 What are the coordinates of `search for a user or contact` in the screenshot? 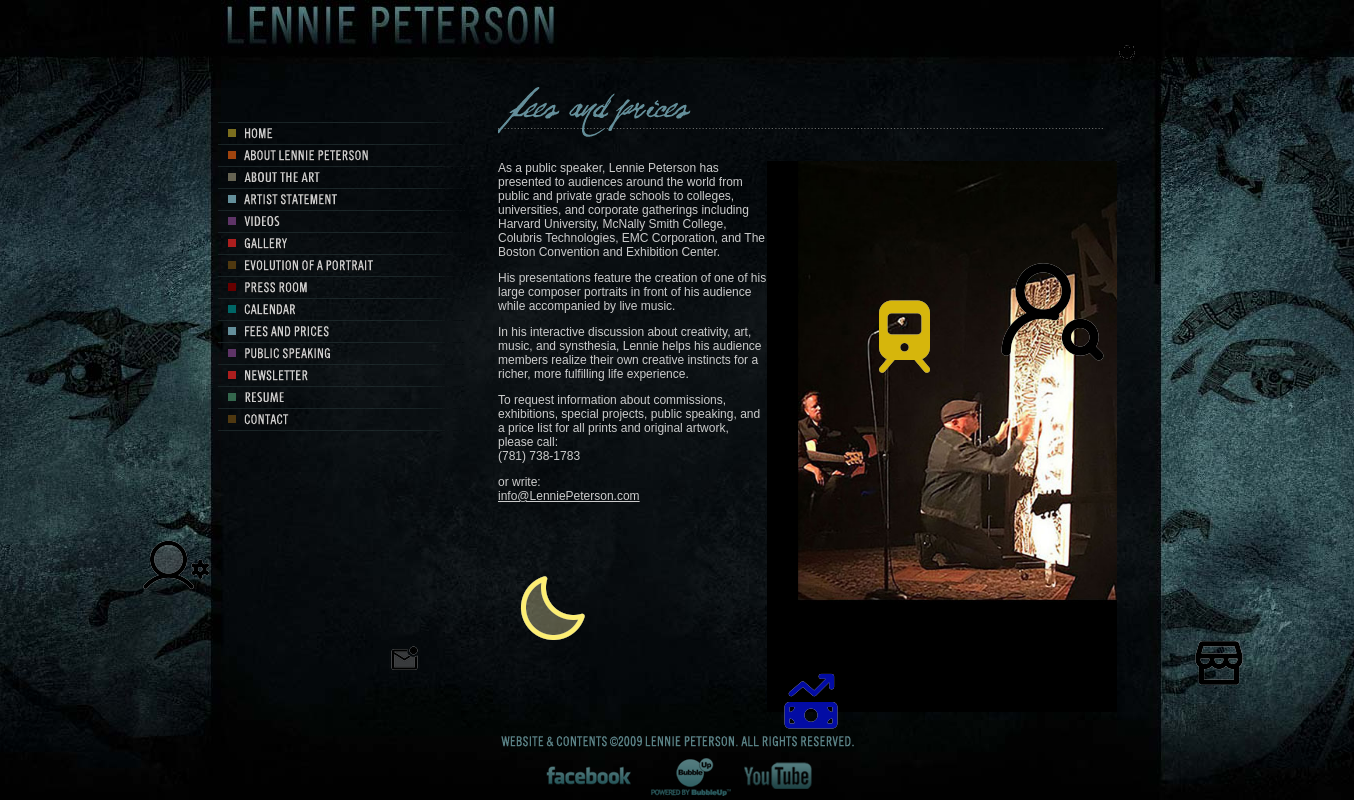 It's located at (1052, 309).